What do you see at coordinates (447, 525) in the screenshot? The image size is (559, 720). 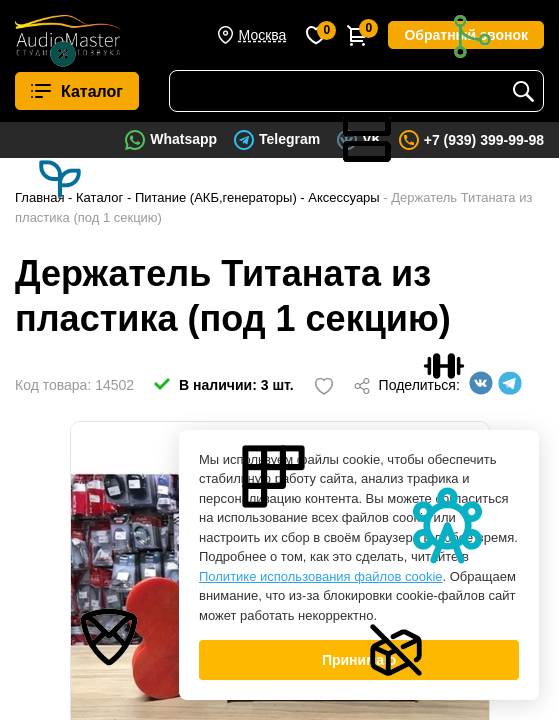 I see `view carousel or ferris wheel attraction` at bounding box center [447, 525].